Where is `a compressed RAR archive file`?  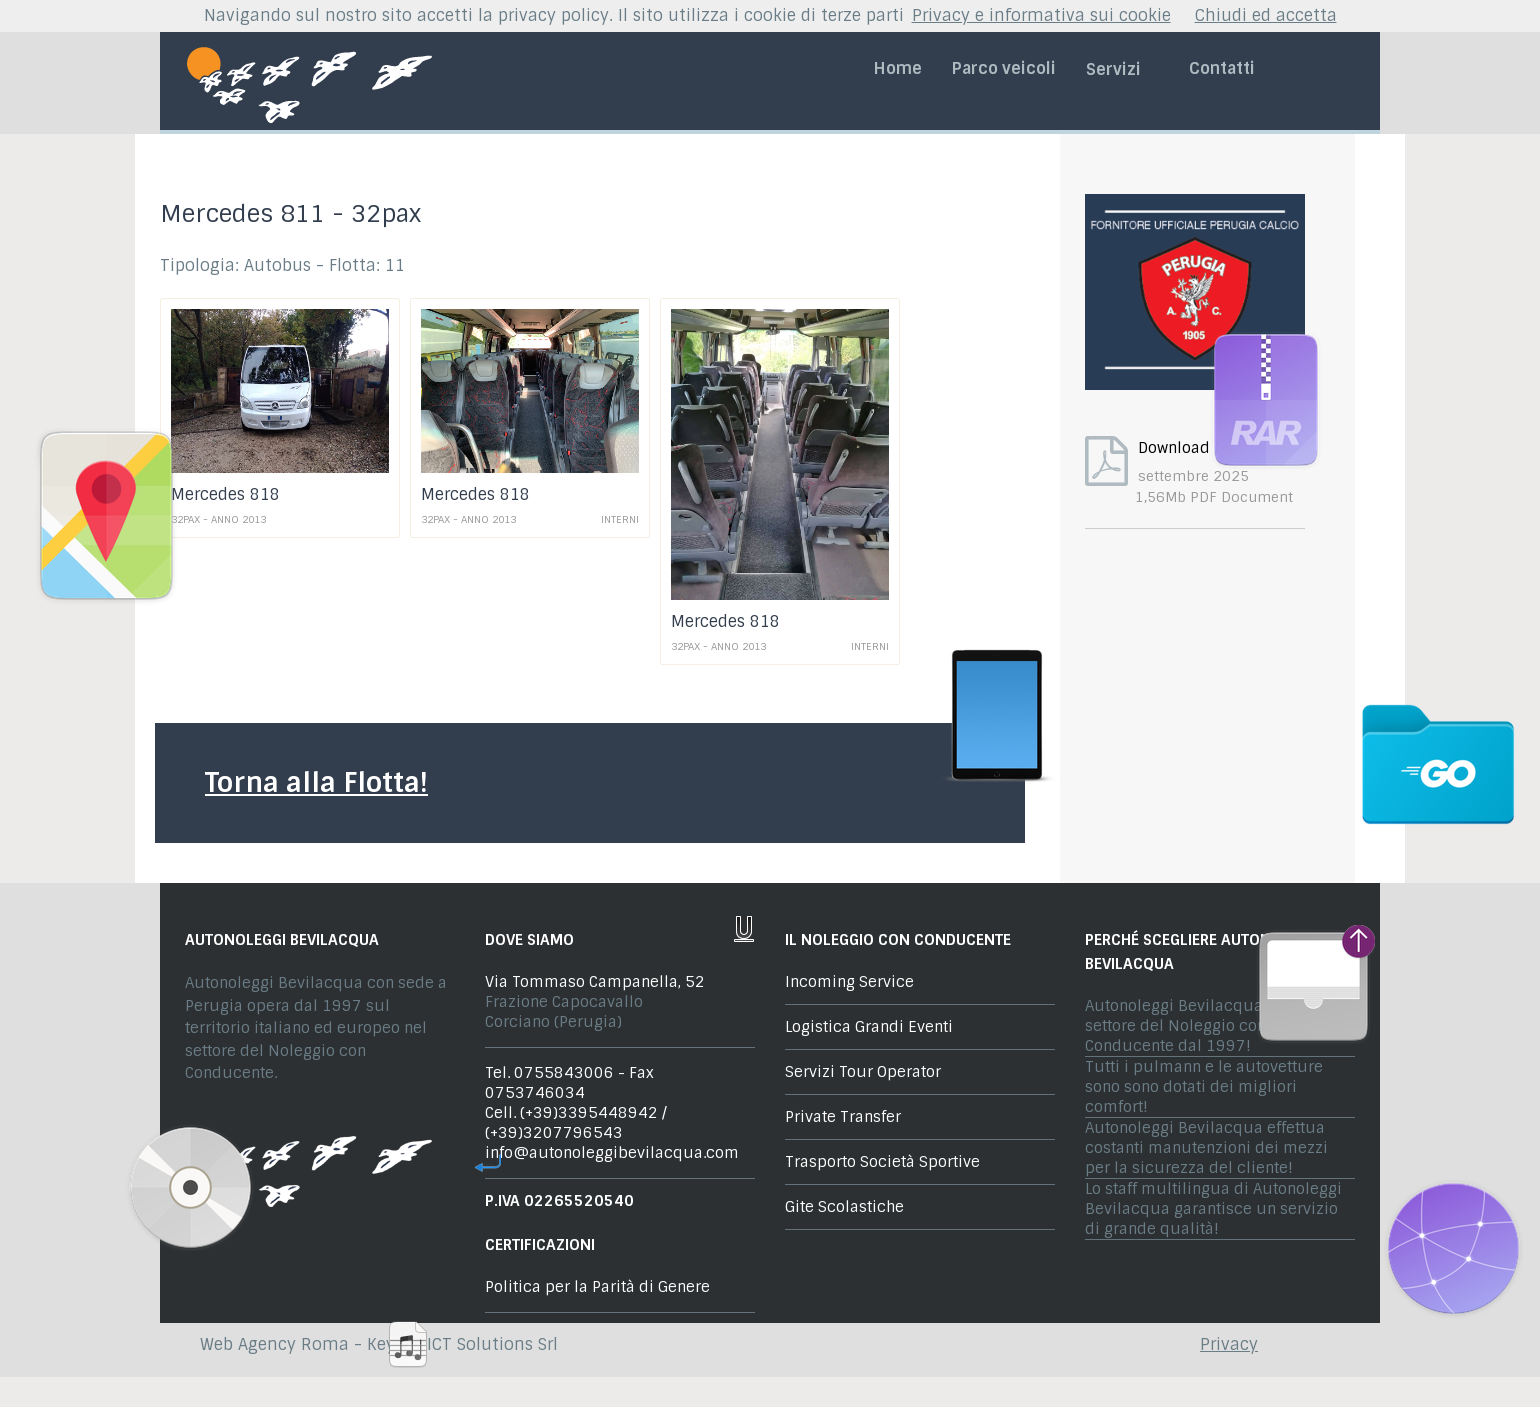
a compressed RAR archive file is located at coordinates (1266, 400).